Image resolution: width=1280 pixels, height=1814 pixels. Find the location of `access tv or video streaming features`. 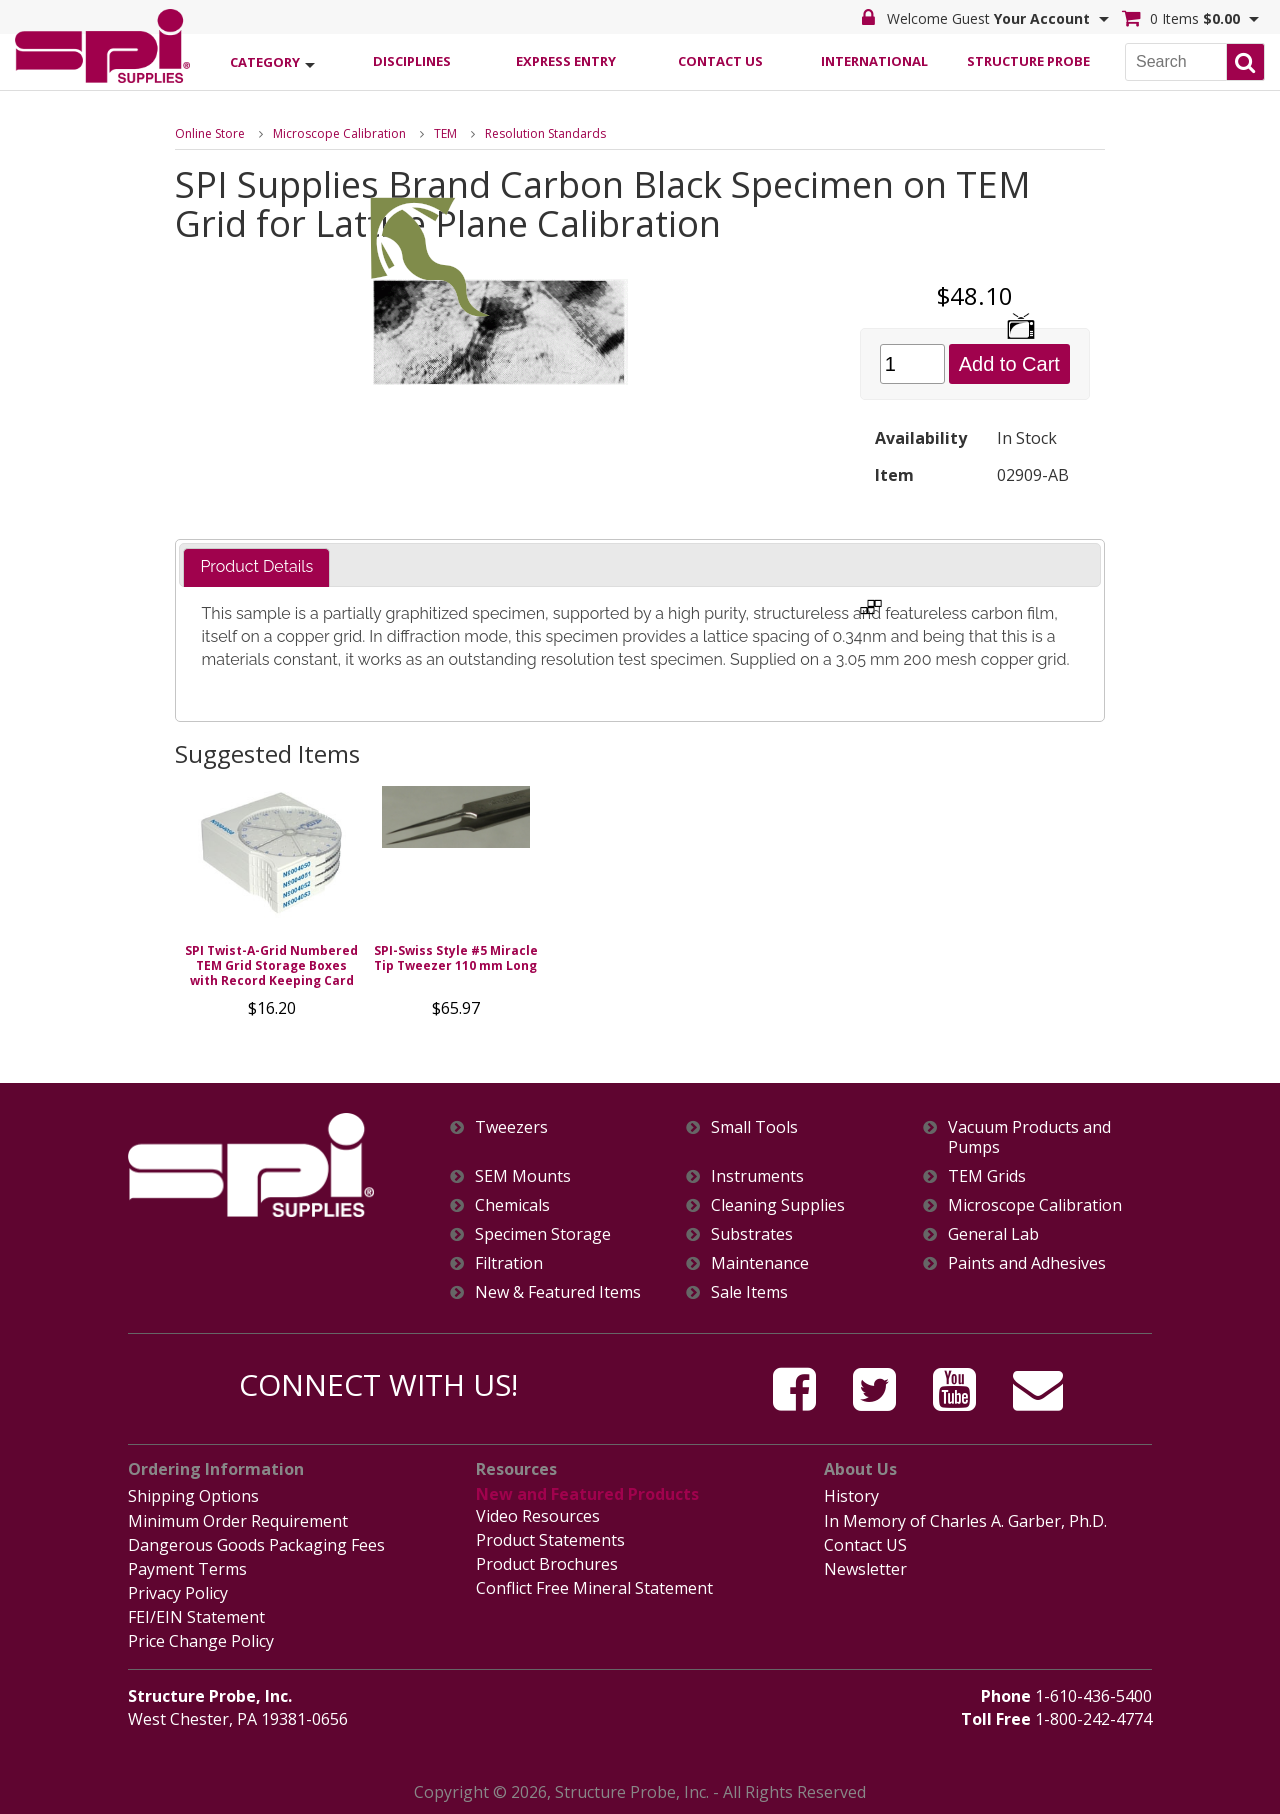

access tv or video streaming features is located at coordinates (1021, 326).